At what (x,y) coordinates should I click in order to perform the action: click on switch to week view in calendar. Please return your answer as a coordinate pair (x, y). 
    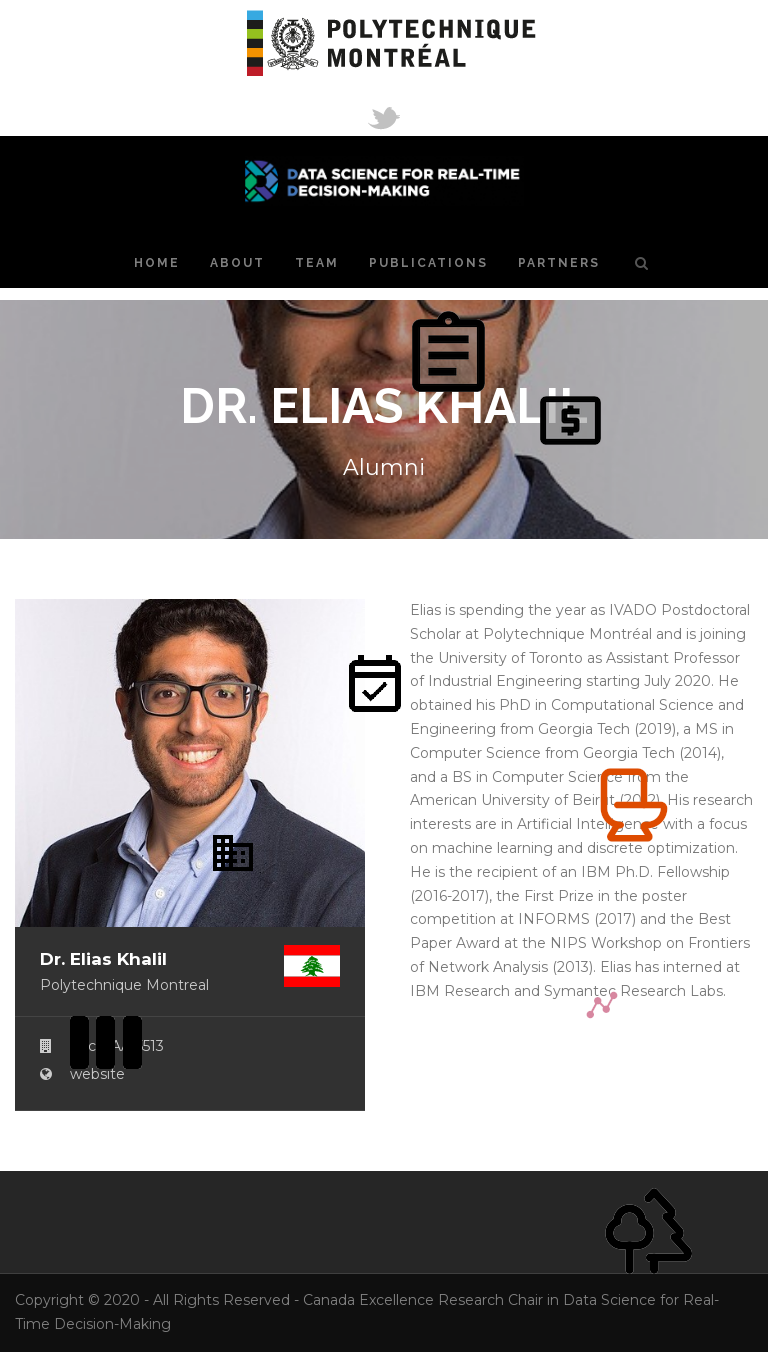
    Looking at the image, I should click on (107, 1042).